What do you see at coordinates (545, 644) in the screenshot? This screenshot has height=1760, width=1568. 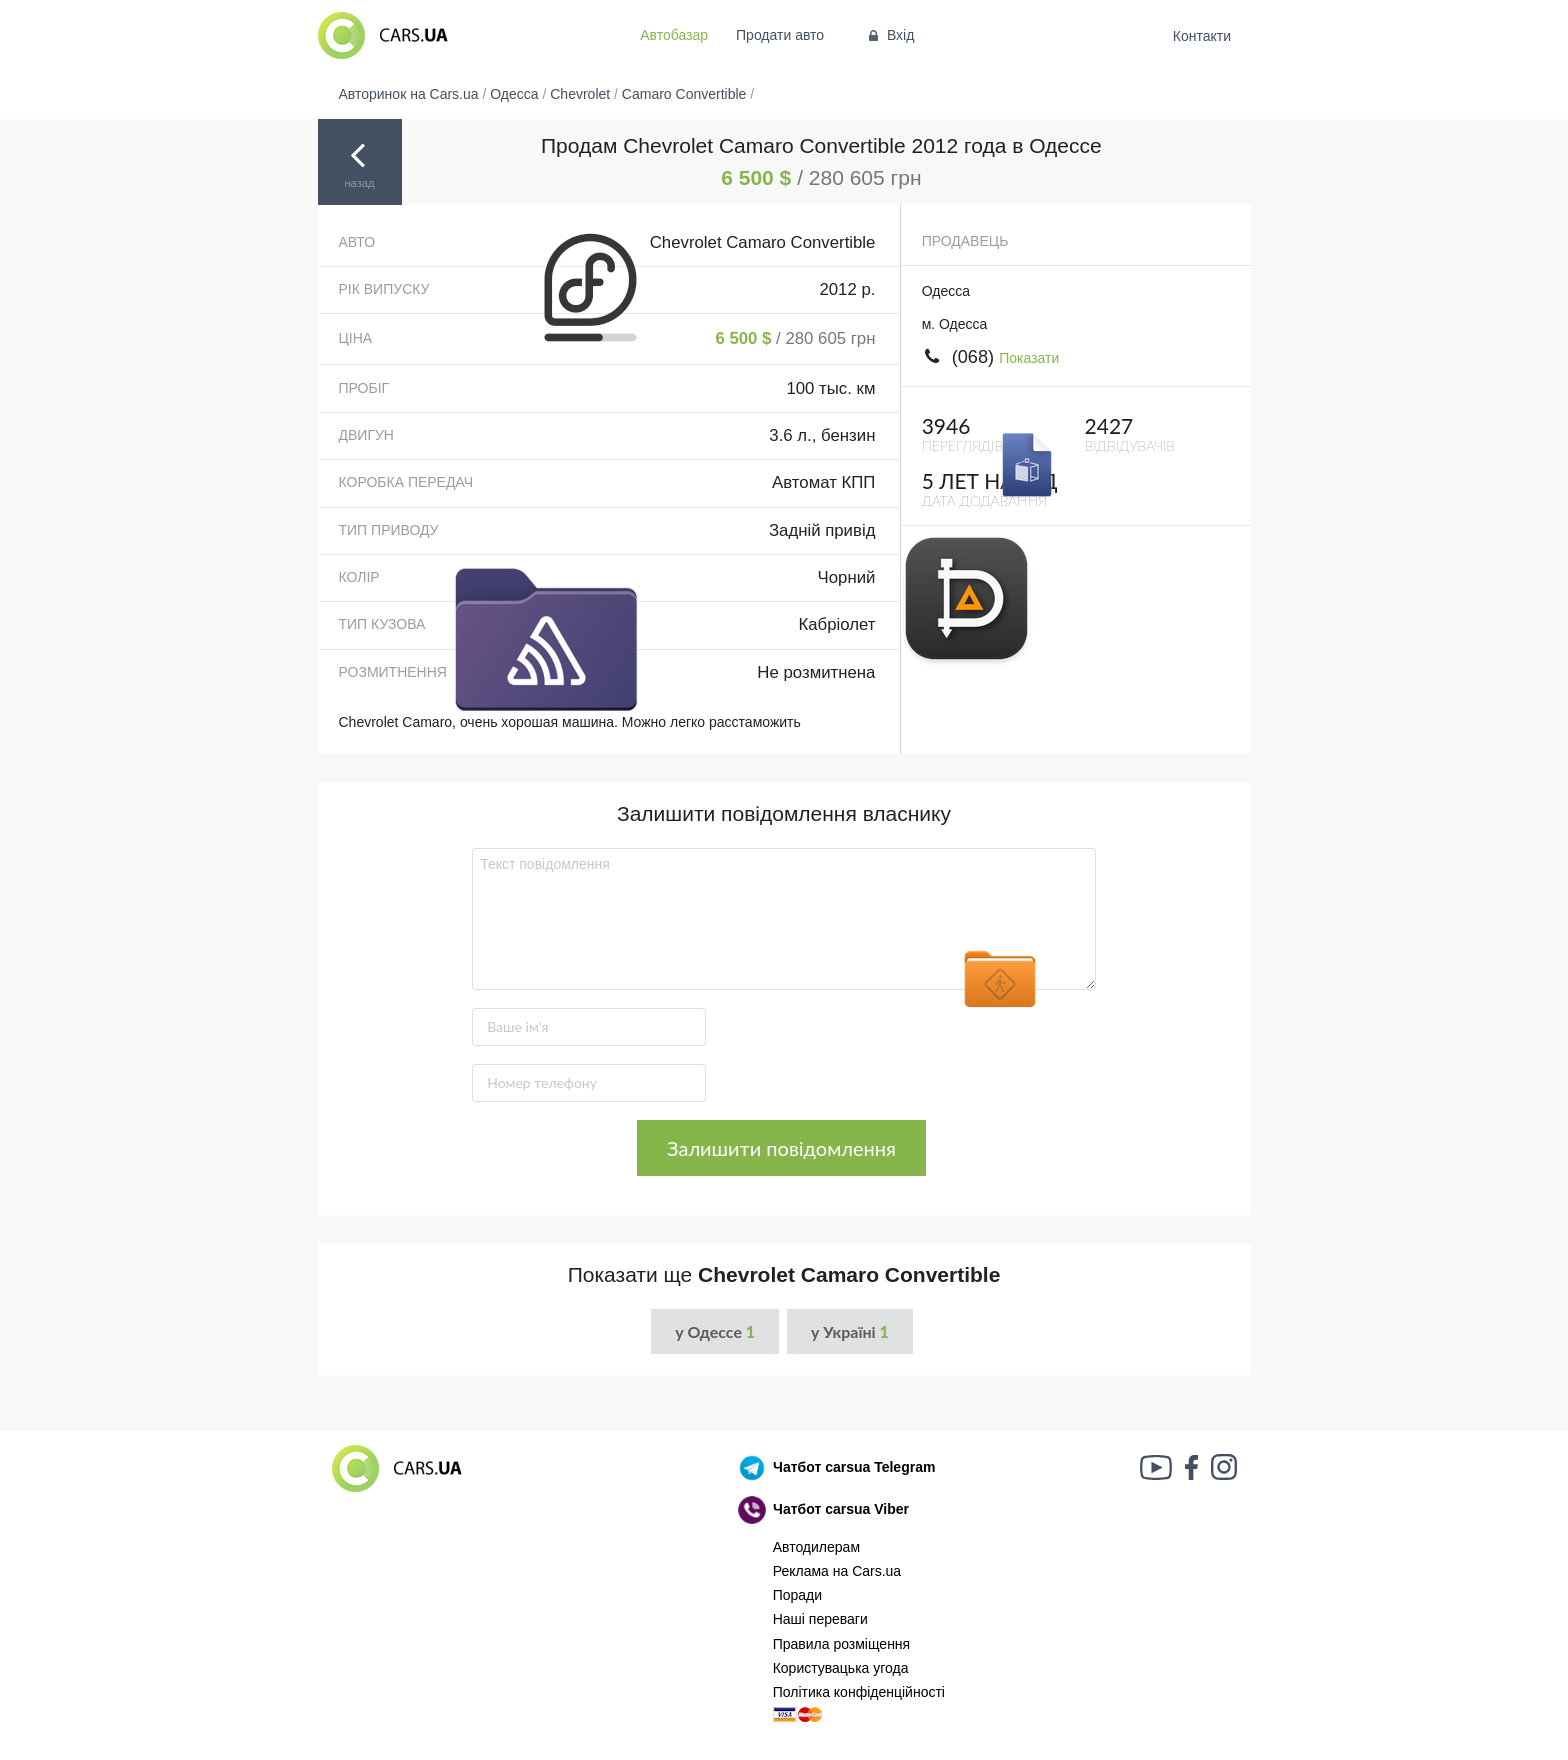 I see `folder containing sentry error monitoring projects` at bounding box center [545, 644].